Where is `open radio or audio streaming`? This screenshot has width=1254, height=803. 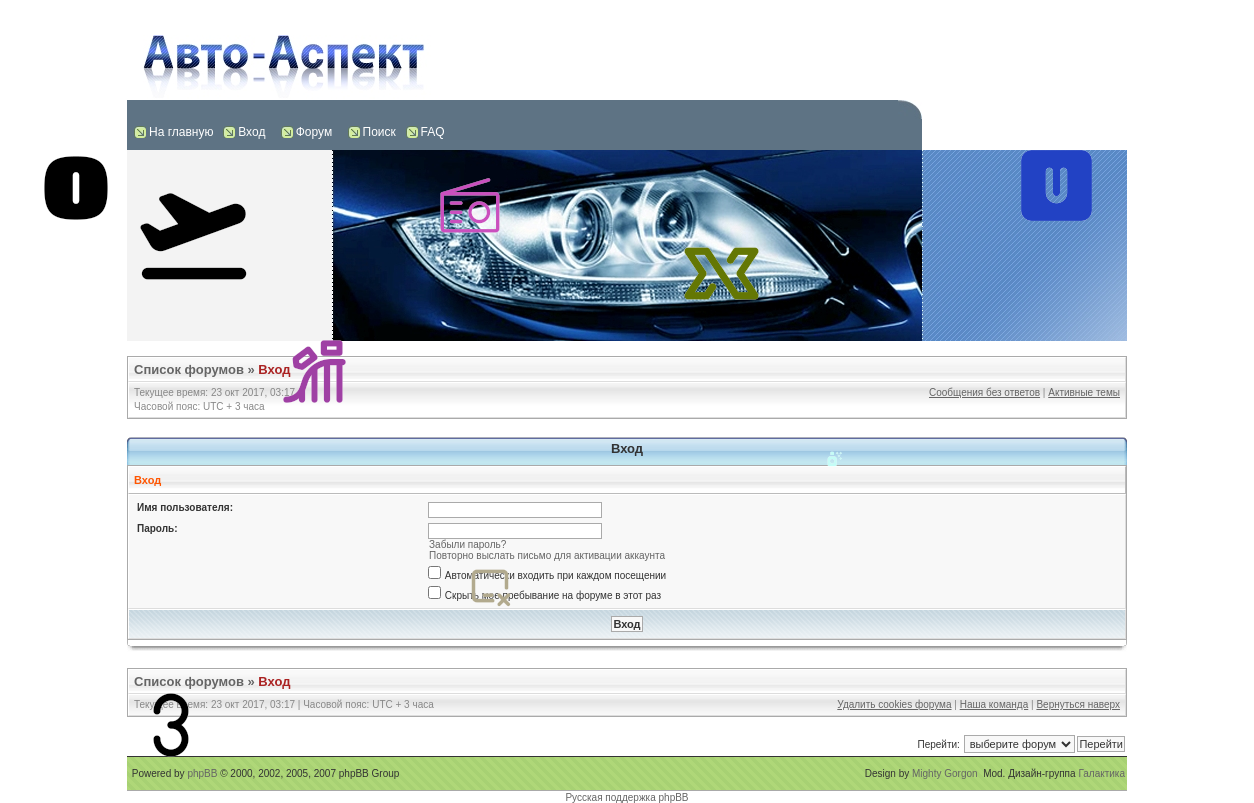
open radio or audio streaming is located at coordinates (470, 210).